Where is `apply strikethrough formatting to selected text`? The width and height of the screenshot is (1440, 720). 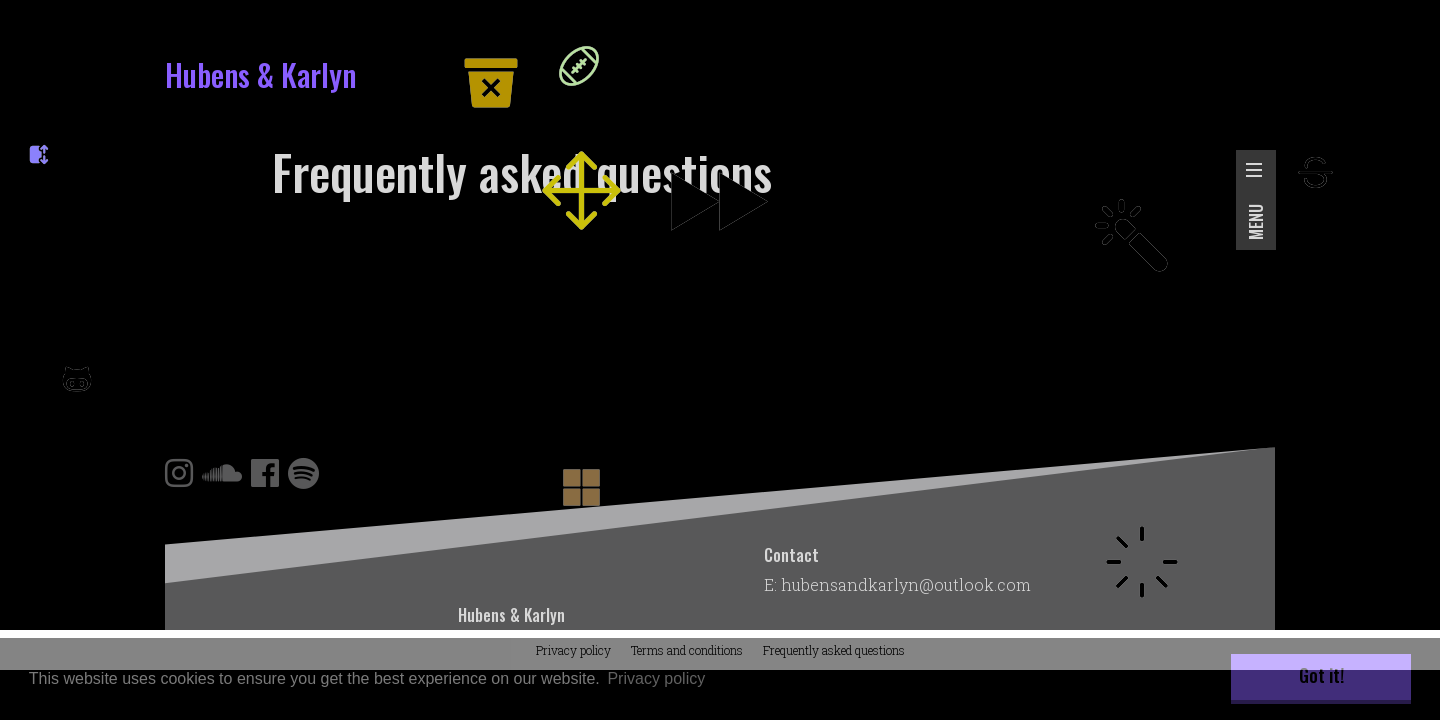 apply strikethrough formatting to selected text is located at coordinates (1315, 172).